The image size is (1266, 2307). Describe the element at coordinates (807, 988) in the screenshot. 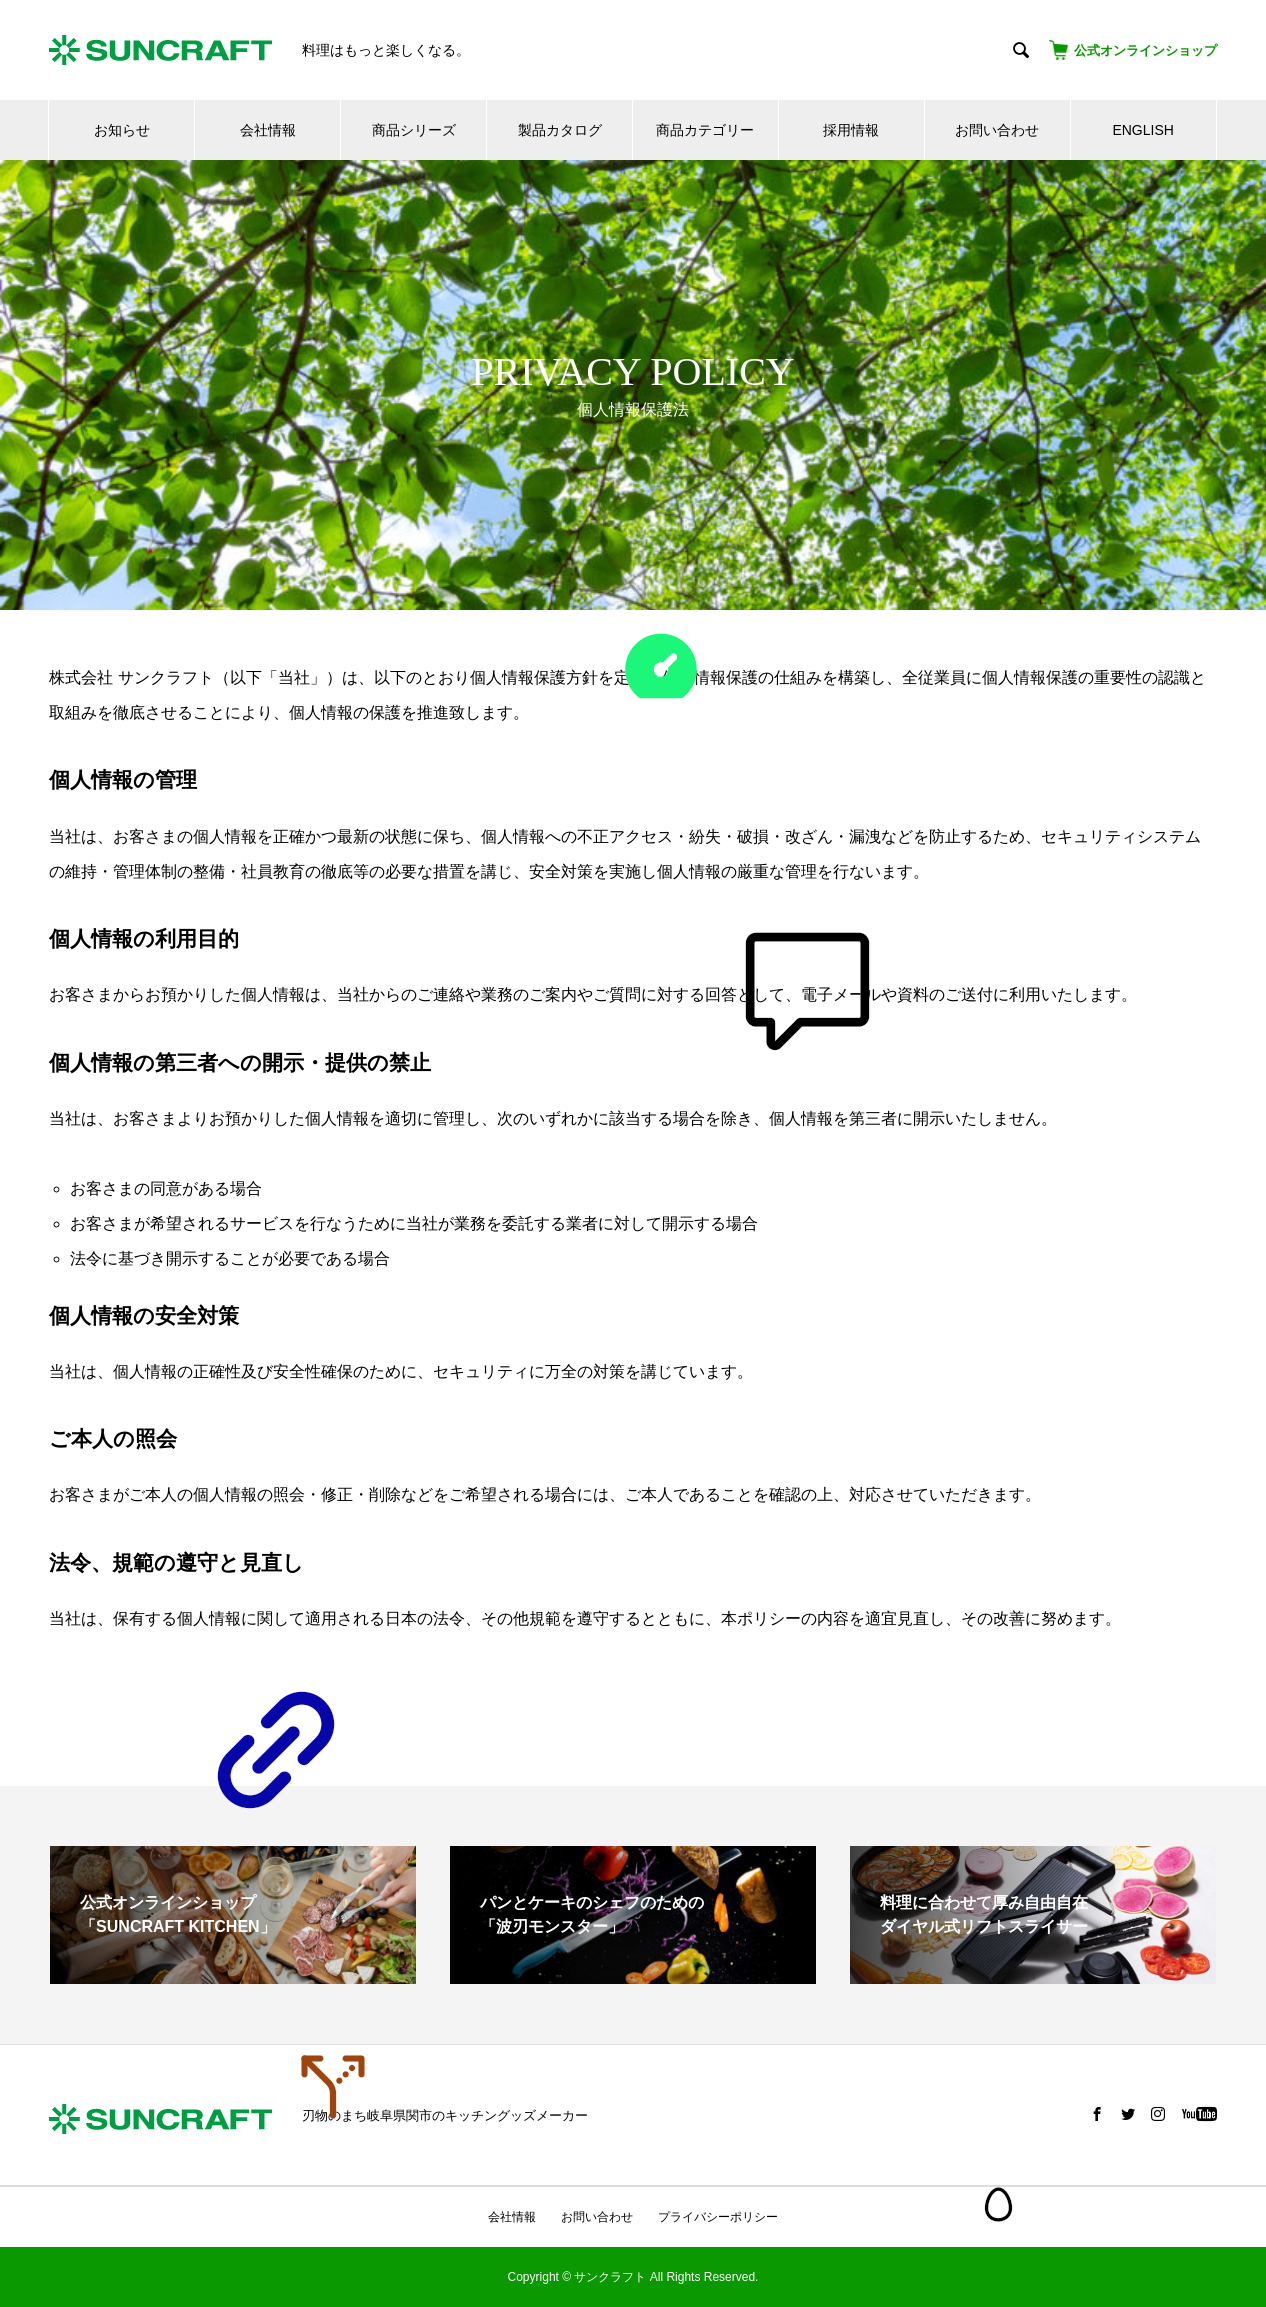

I see `leave a comment` at that location.